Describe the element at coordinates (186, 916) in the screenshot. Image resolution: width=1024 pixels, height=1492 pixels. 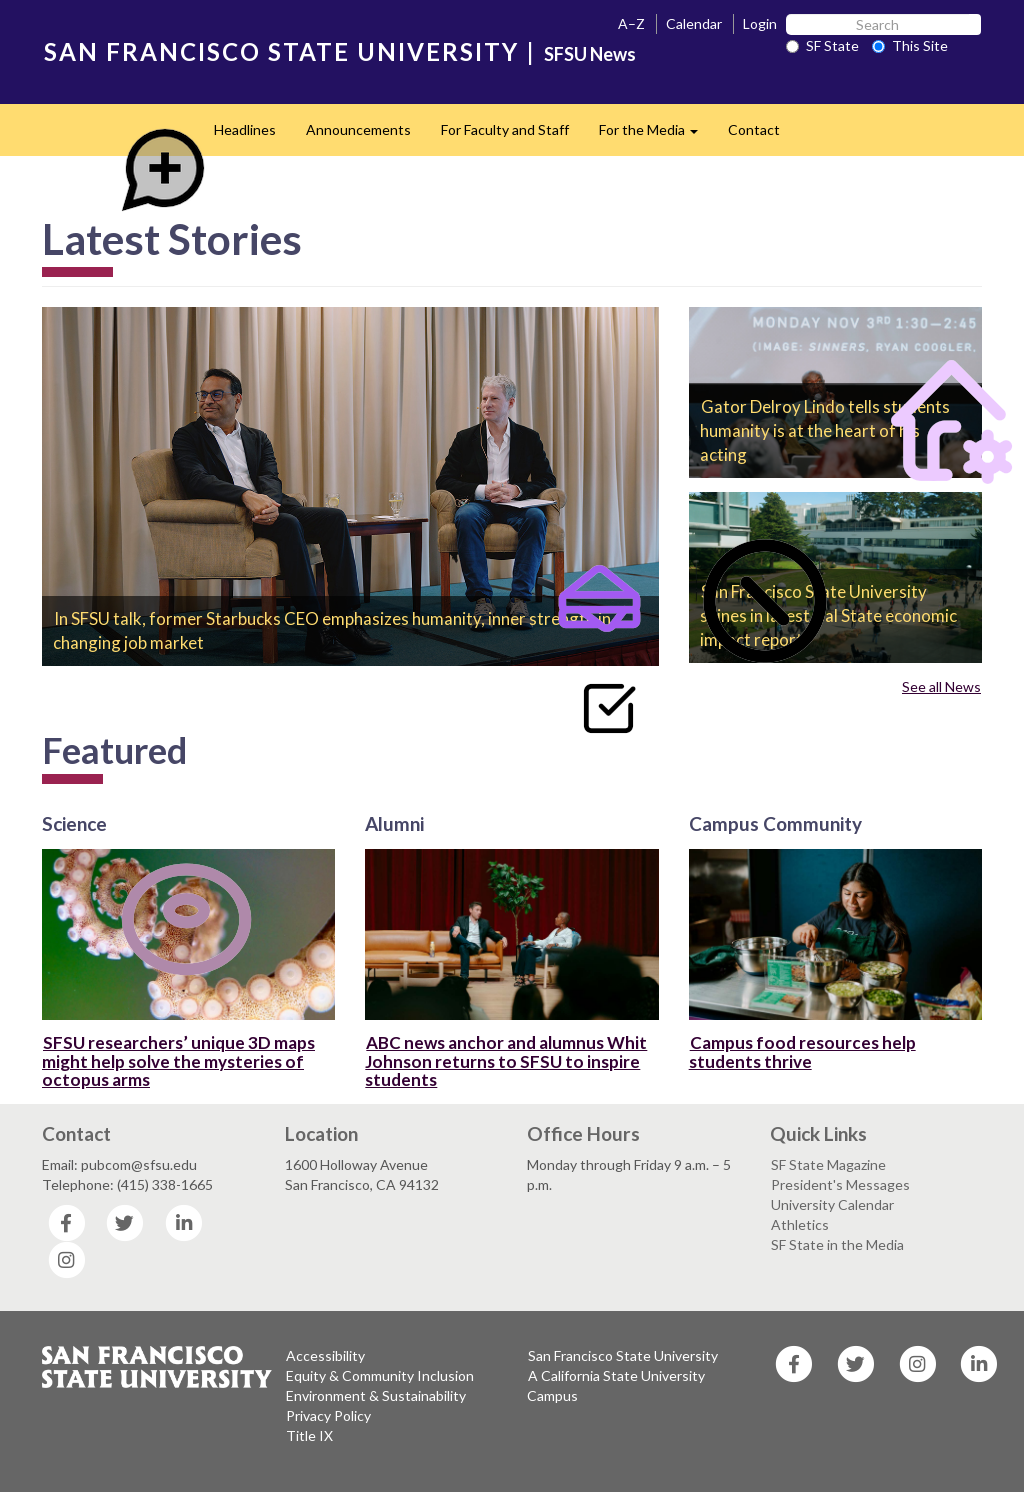
I see `select a 3D torus shape in modeling software` at that location.